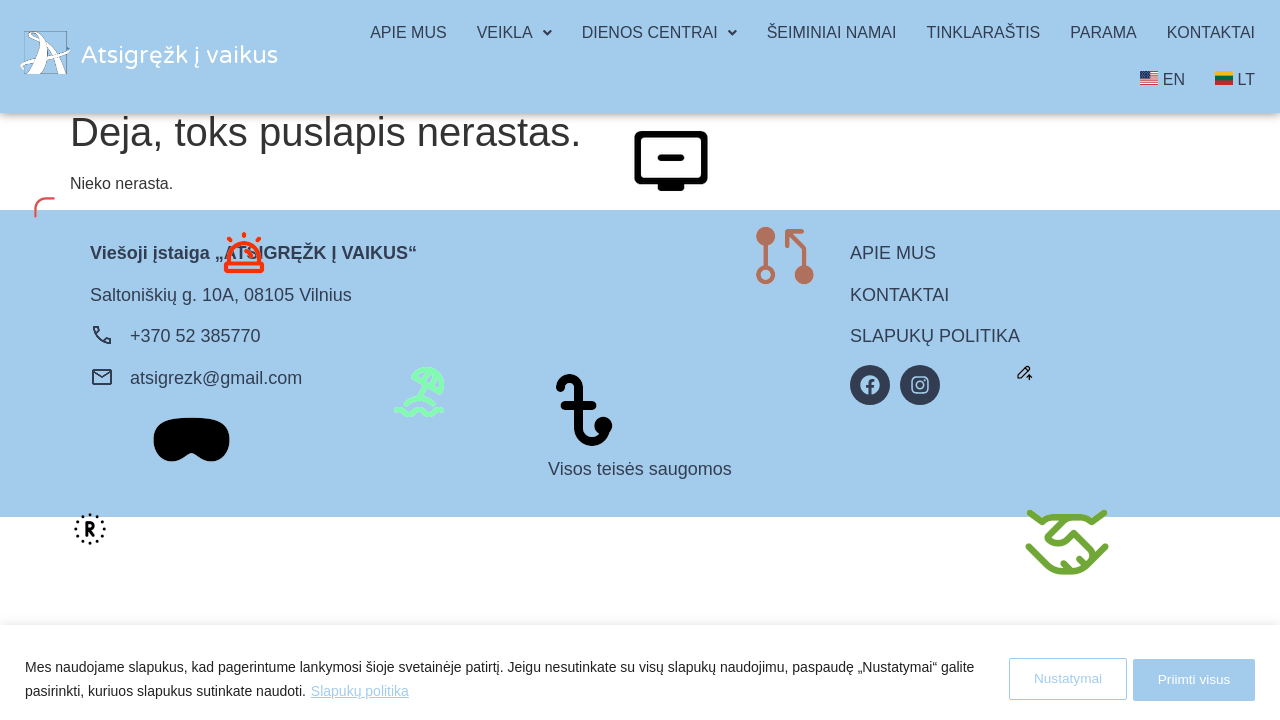 This screenshot has width=1280, height=720. Describe the element at coordinates (1024, 372) in the screenshot. I see `upload or publish your edits` at that location.